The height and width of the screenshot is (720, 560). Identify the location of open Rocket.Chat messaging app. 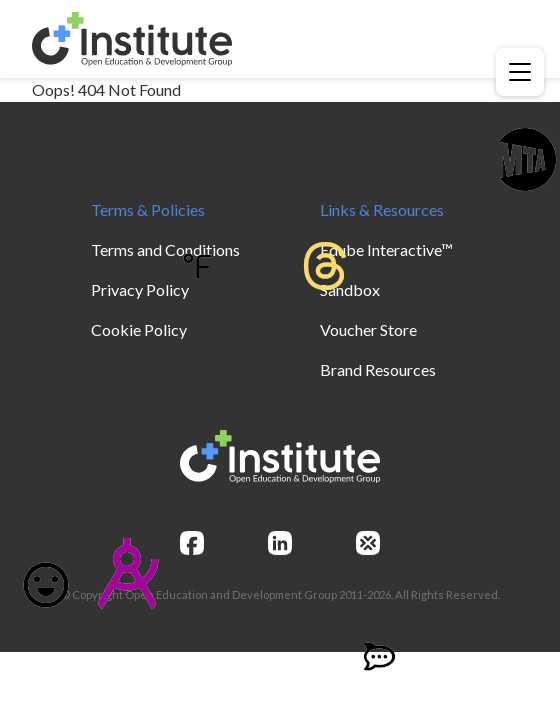
(379, 656).